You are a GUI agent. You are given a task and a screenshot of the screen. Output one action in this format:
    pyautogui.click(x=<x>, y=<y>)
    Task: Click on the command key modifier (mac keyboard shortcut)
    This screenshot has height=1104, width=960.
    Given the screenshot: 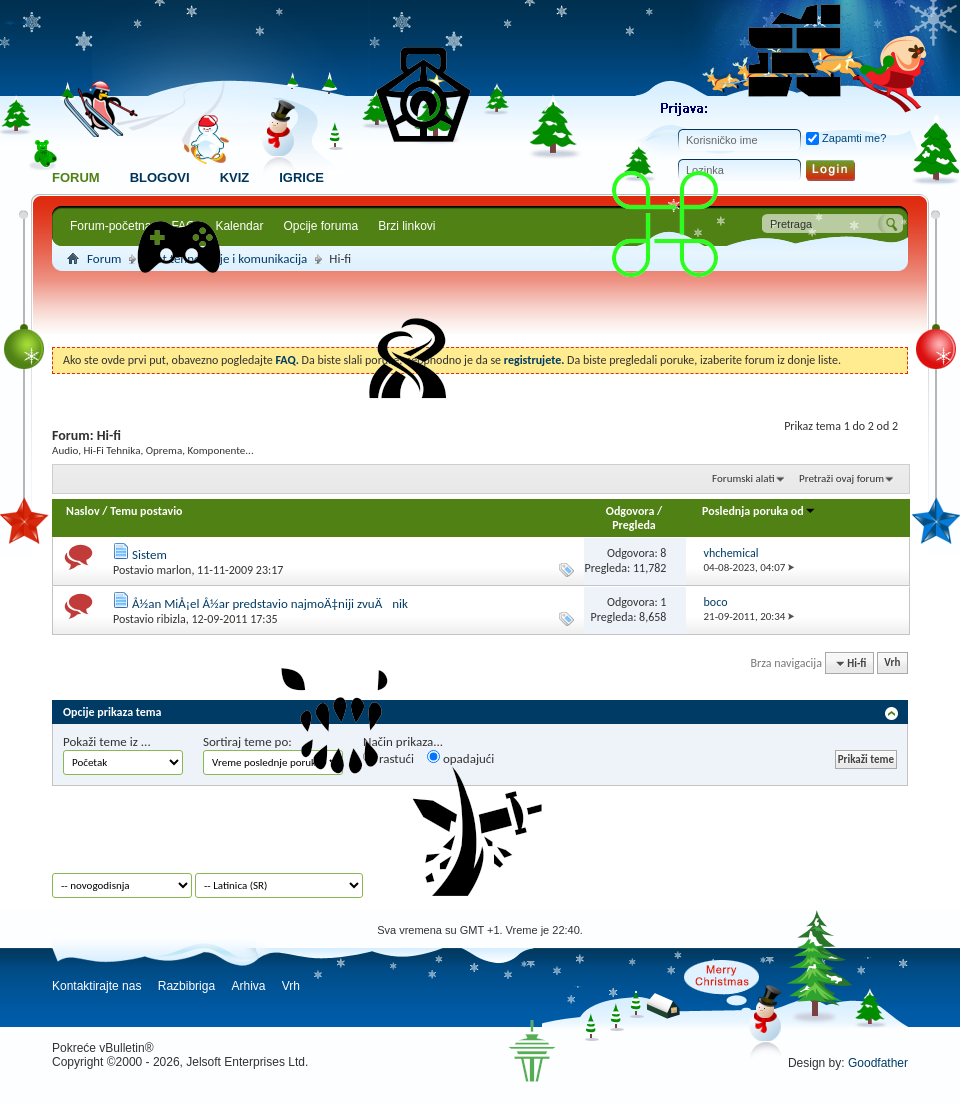 What is the action you would take?
    pyautogui.click(x=665, y=224)
    